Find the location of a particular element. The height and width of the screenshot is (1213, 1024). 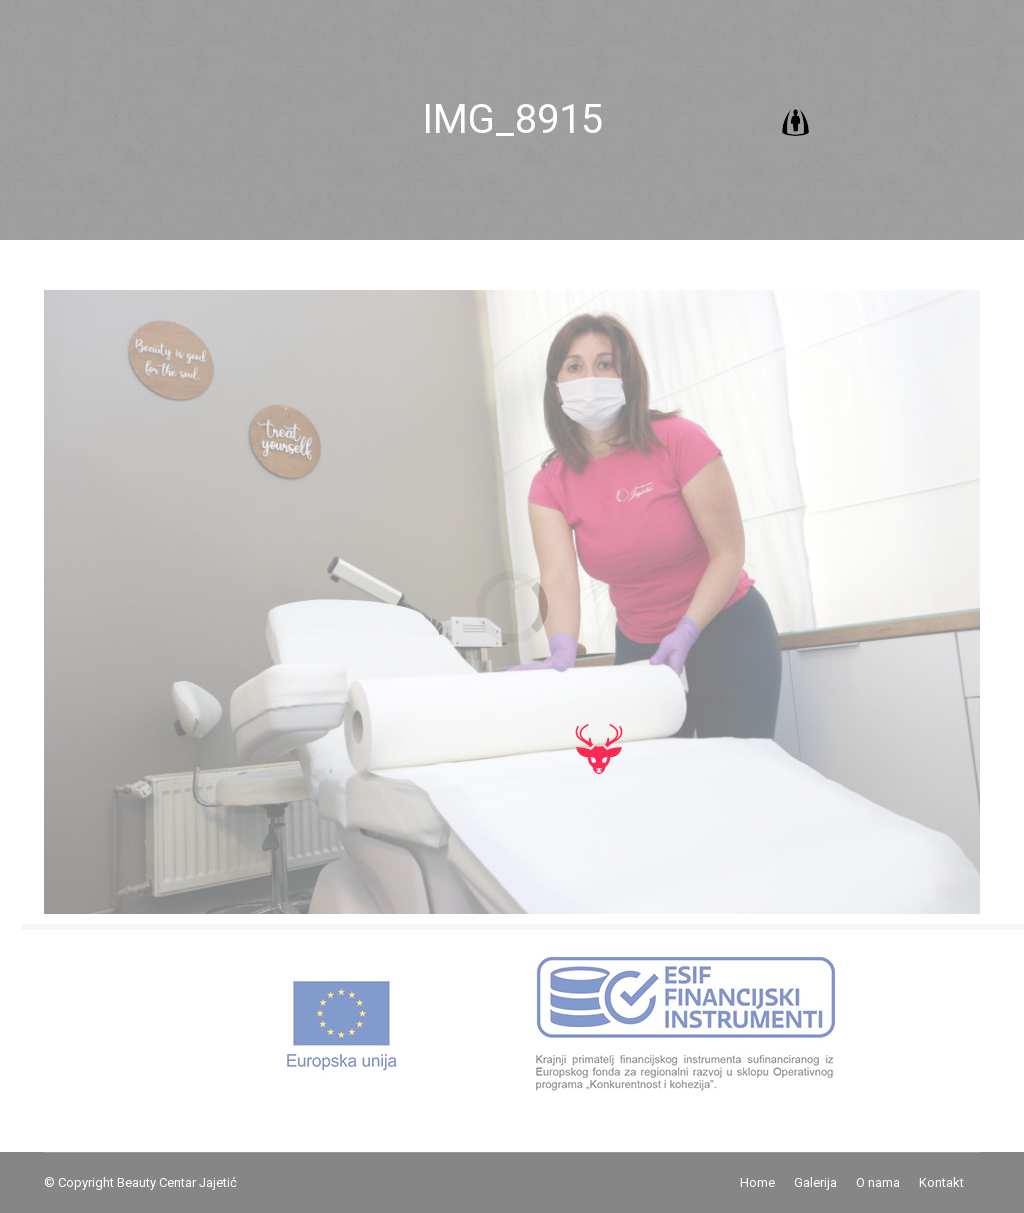

wildlife or hunting game category is located at coordinates (599, 749).